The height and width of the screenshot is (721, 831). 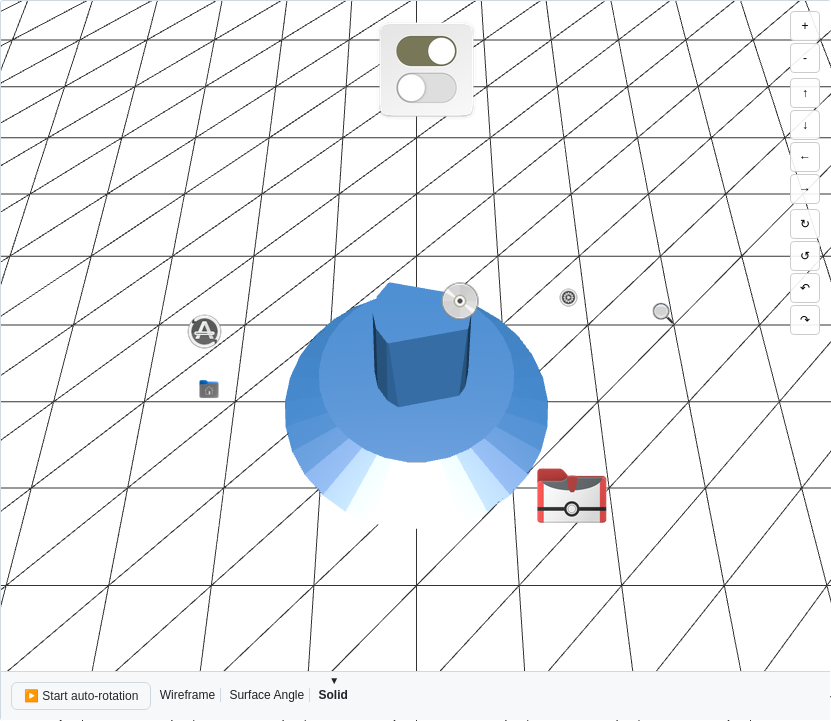 I want to click on open spotlight search preferences, so click(x=663, y=313).